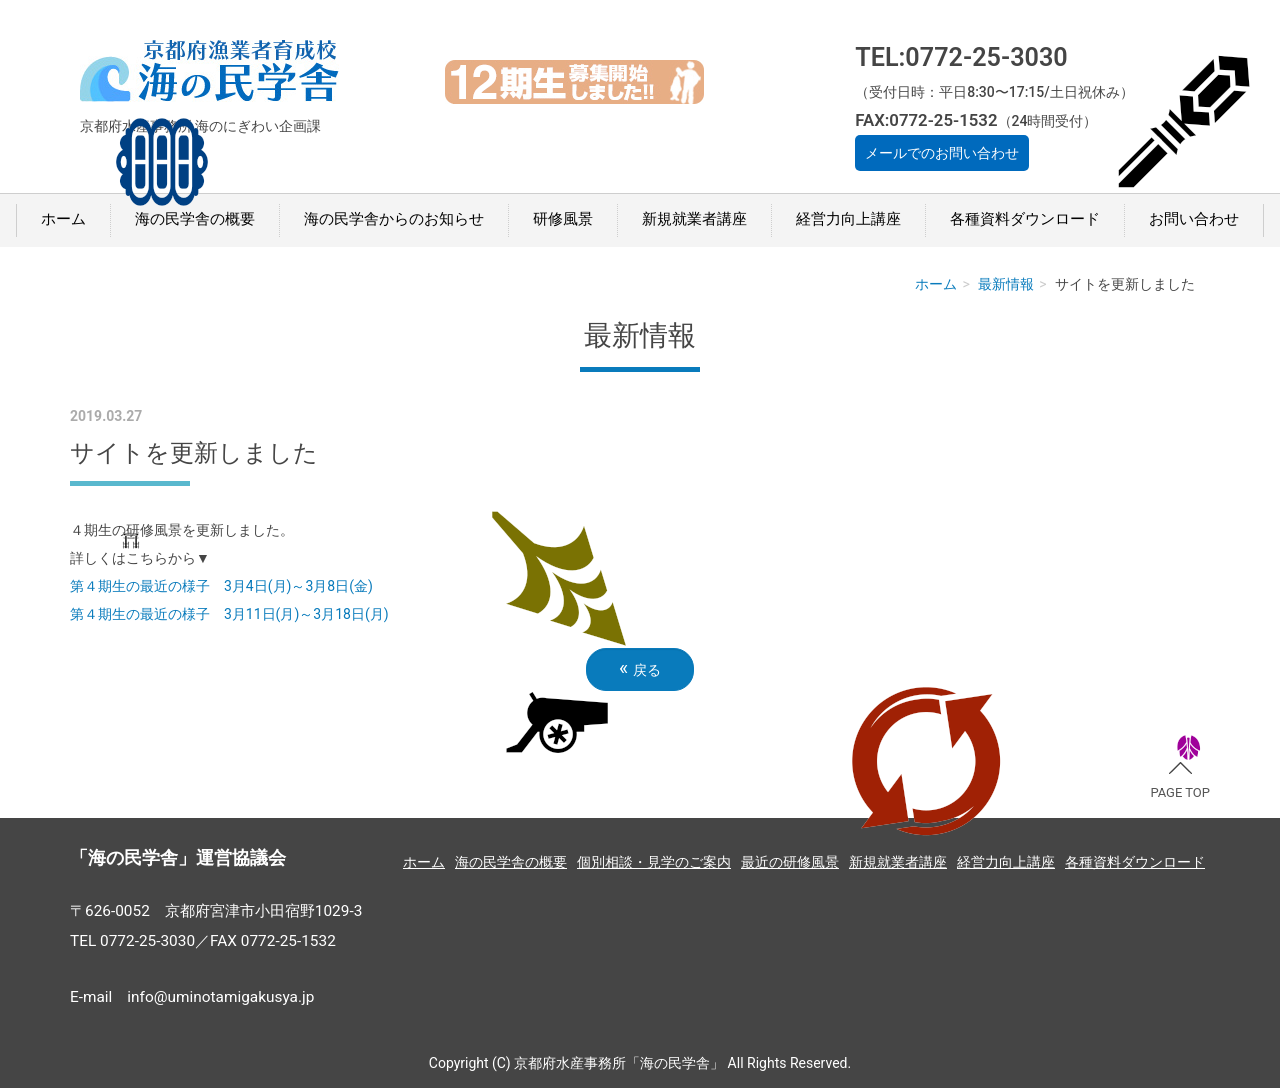  What do you see at coordinates (1188, 747) in the screenshot?
I see `open a loot crate or mystery item` at bounding box center [1188, 747].